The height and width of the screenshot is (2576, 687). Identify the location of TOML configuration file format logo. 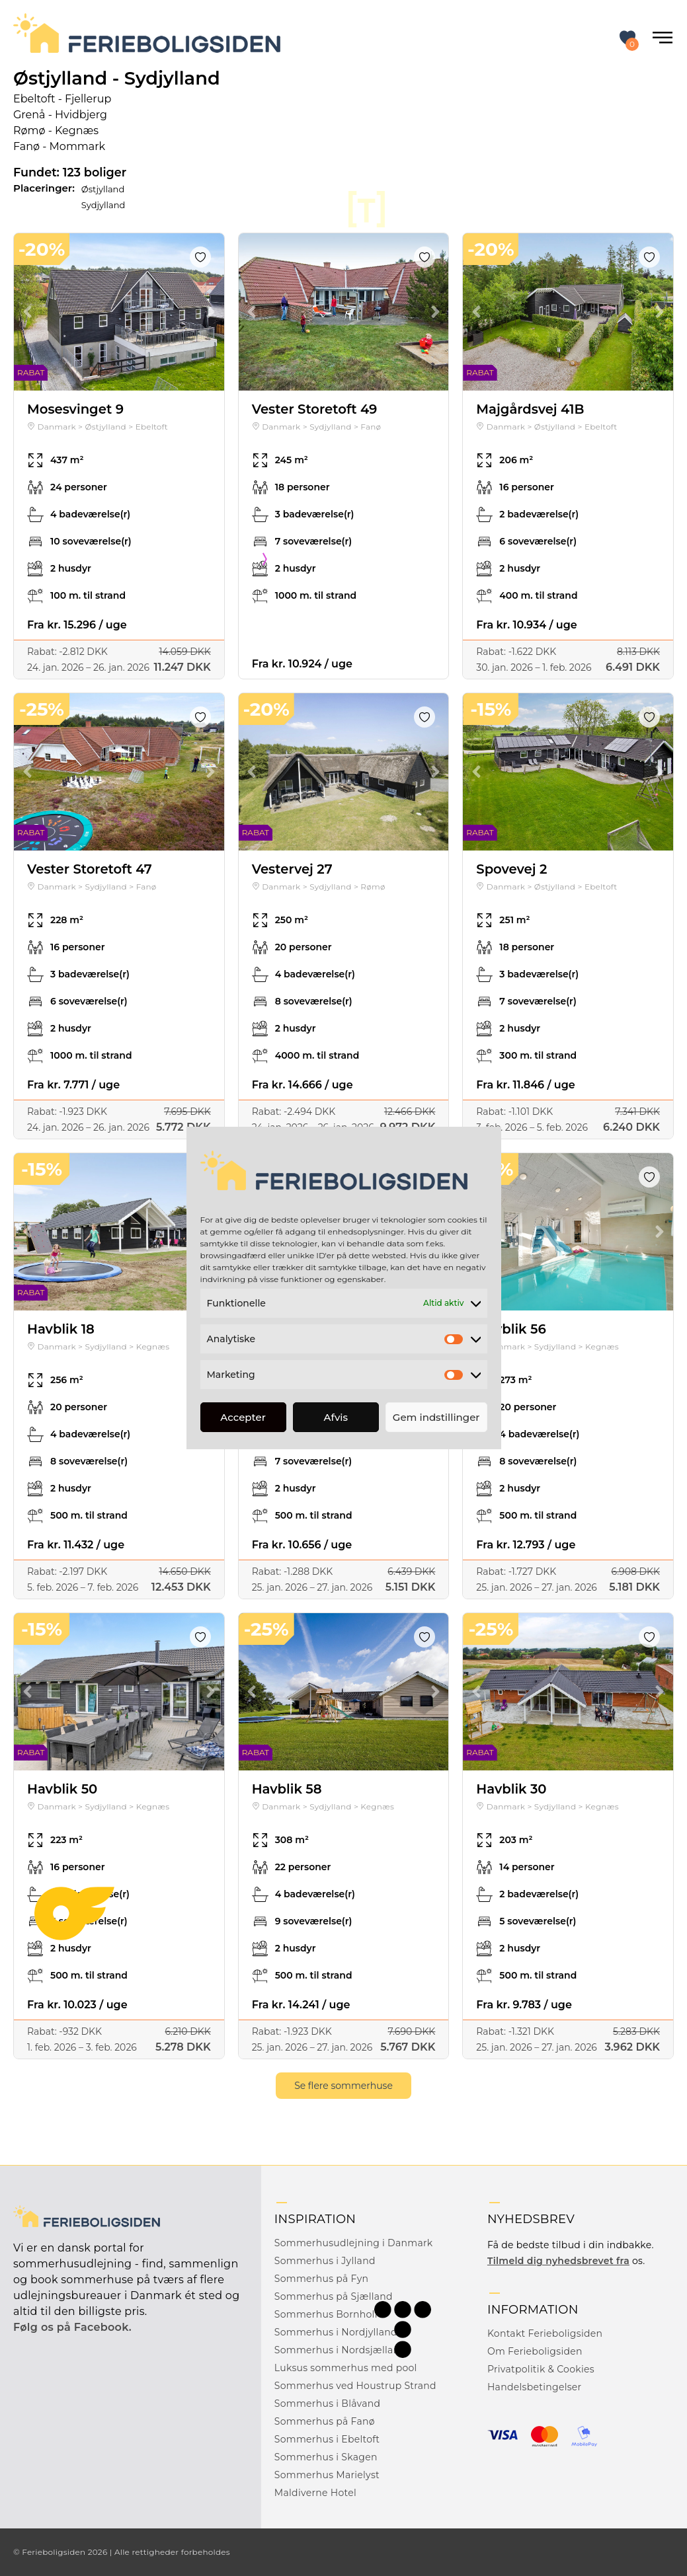
(366, 209).